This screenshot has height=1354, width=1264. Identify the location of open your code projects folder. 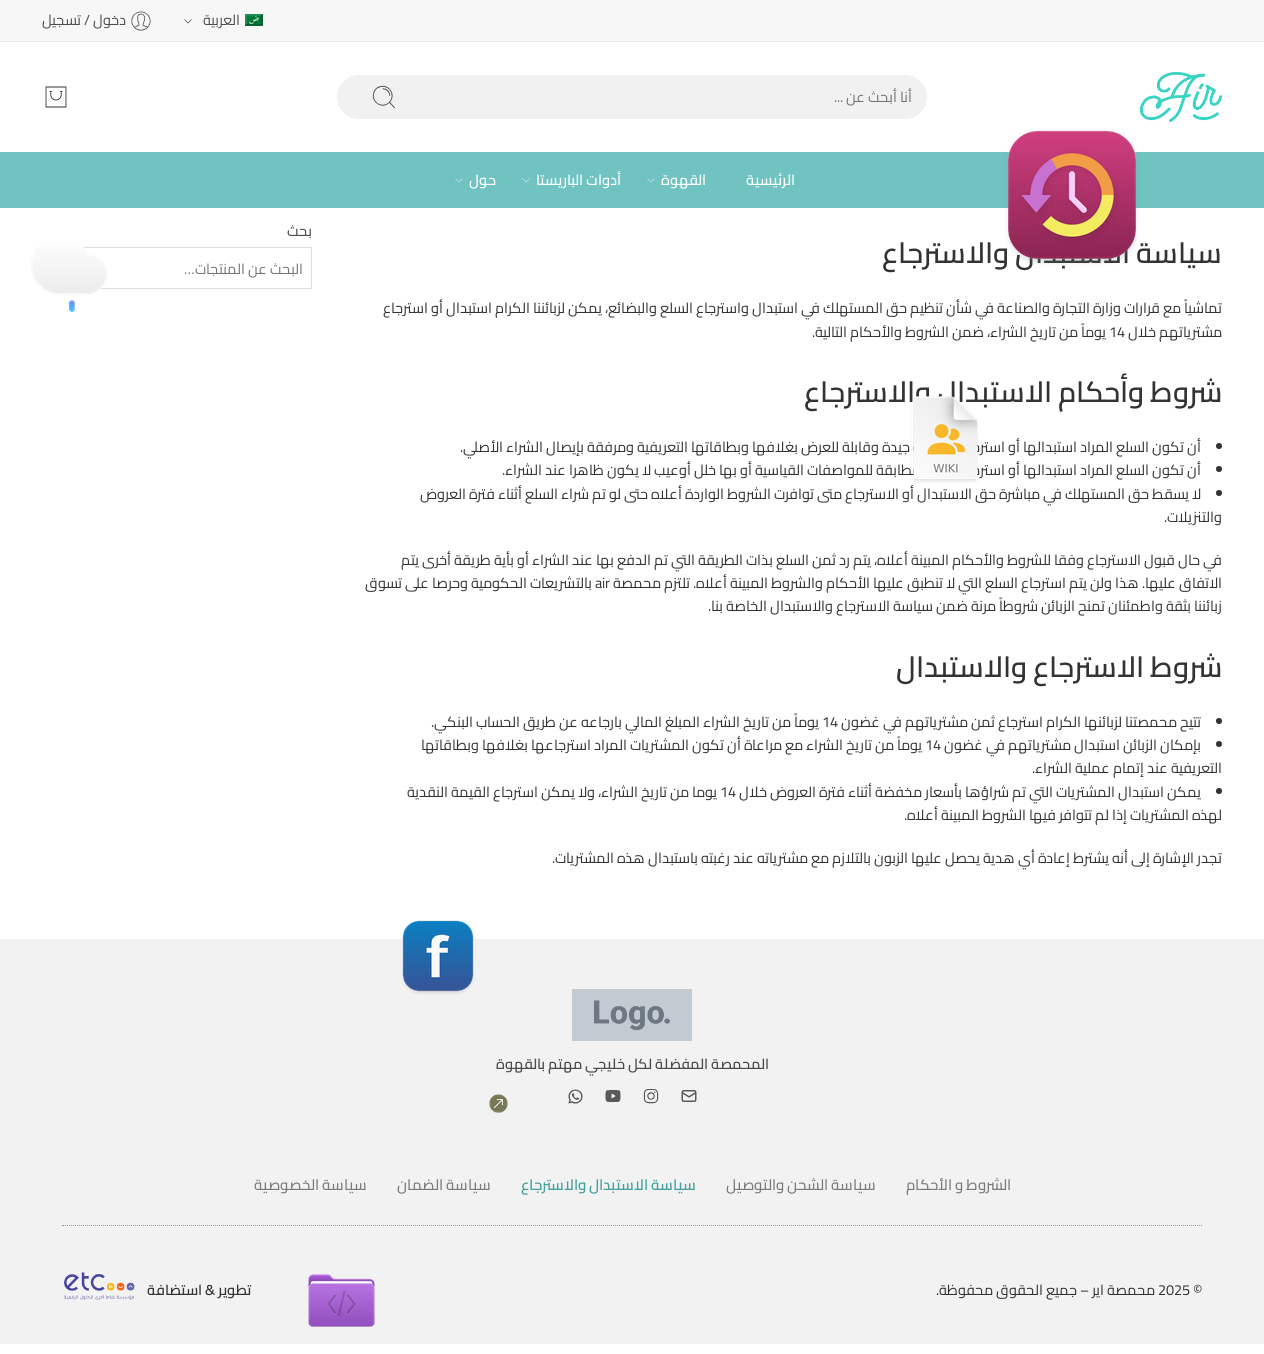
(341, 1300).